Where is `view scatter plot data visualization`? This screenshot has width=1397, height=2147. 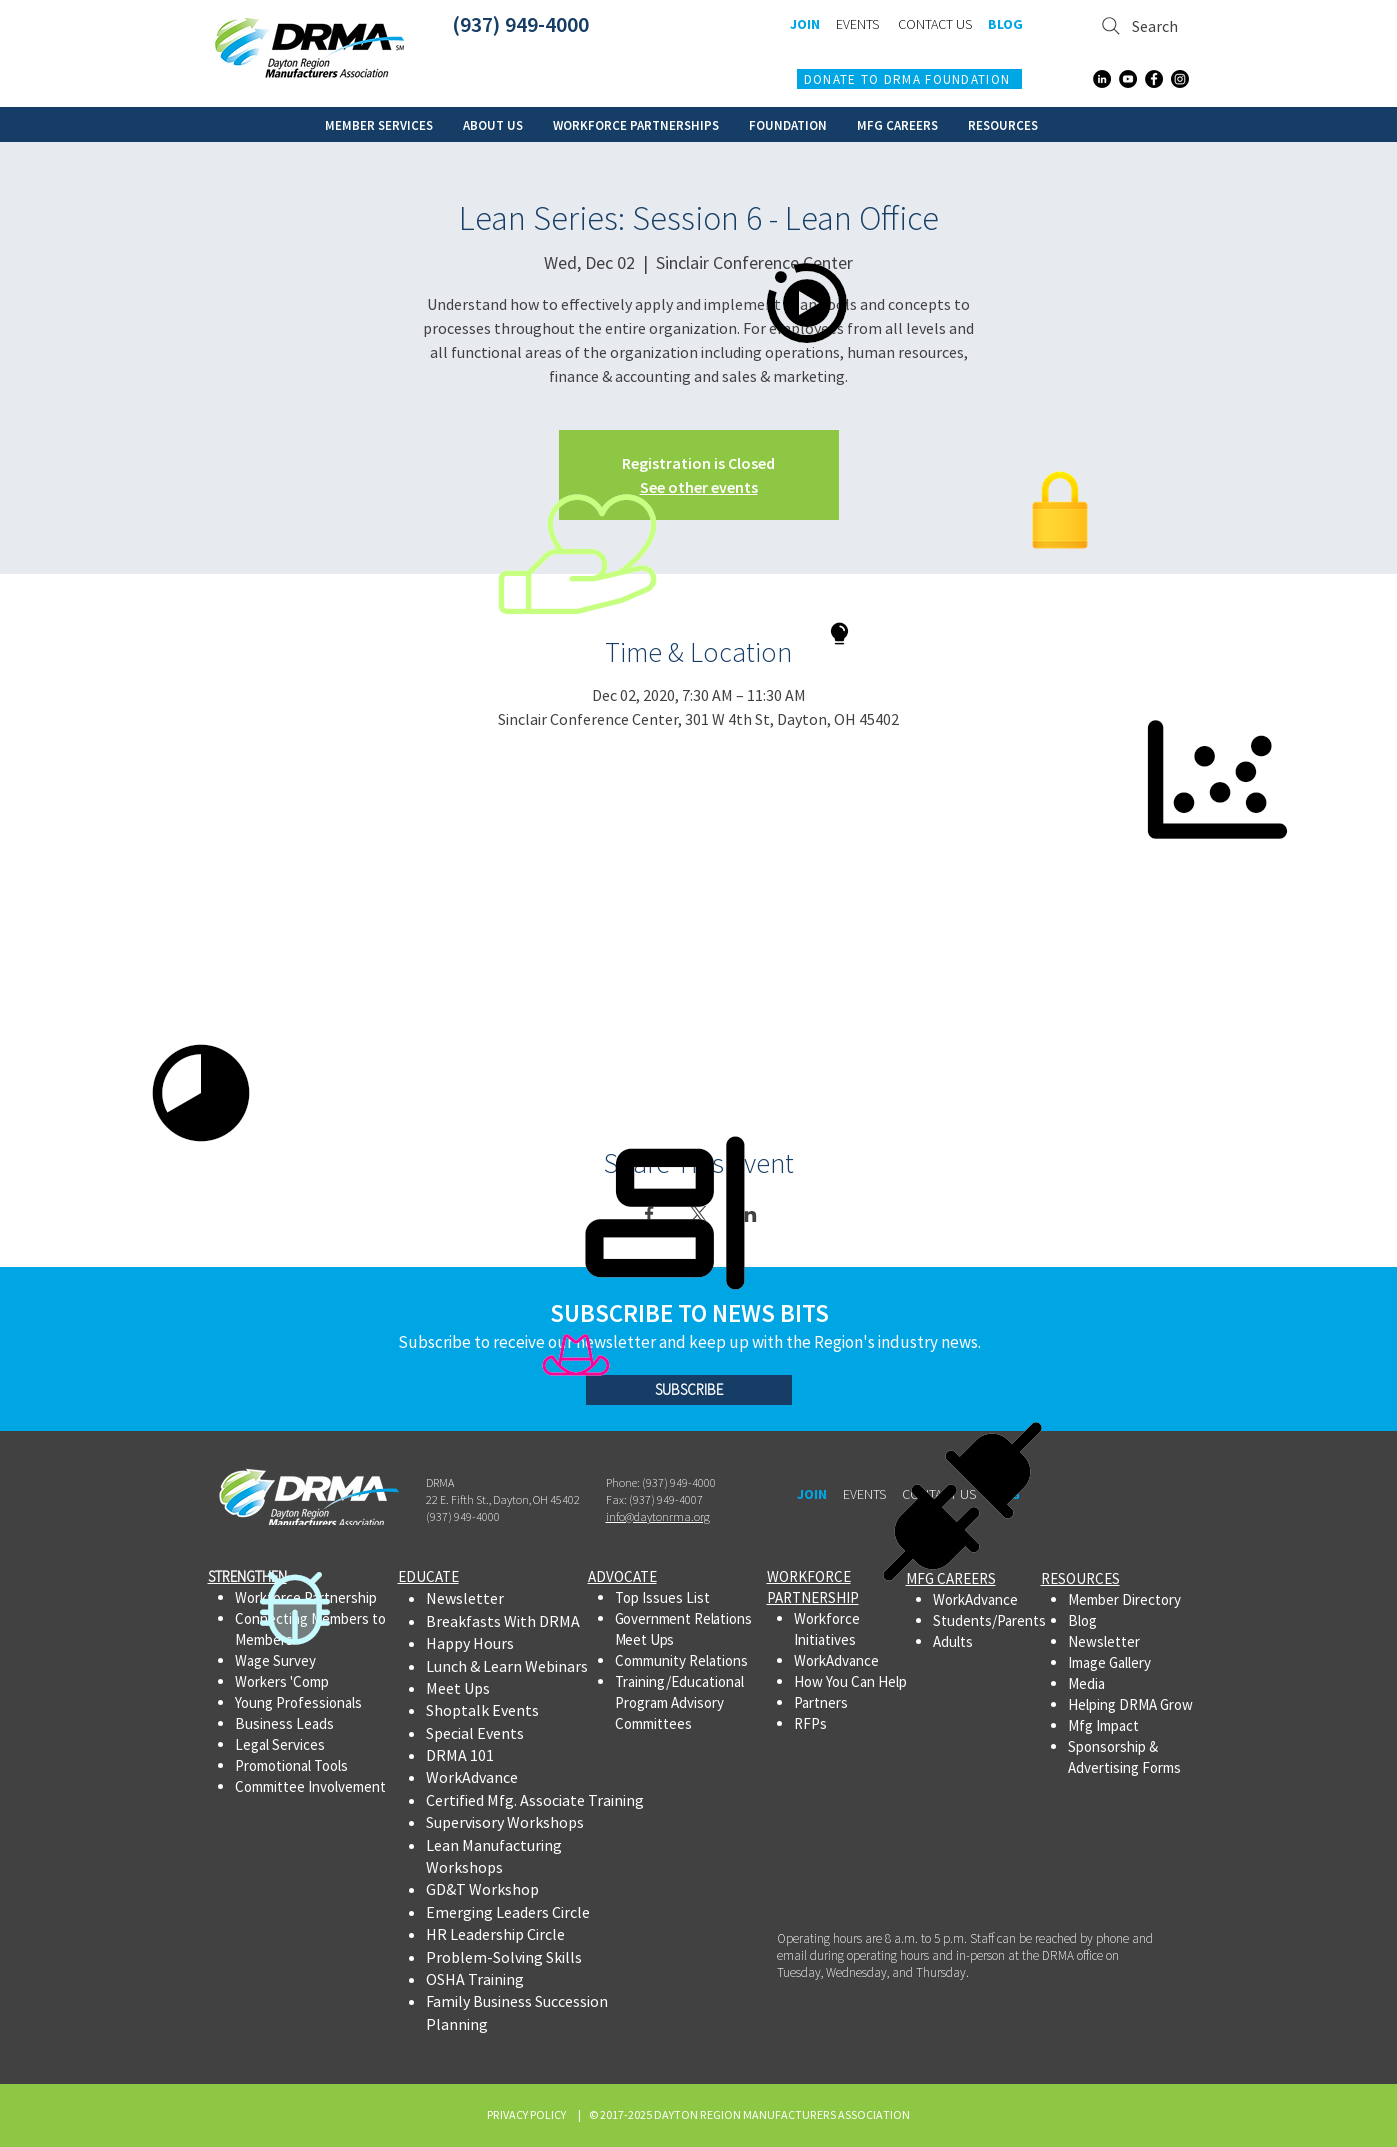 view scatter plot data visualization is located at coordinates (1217, 779).